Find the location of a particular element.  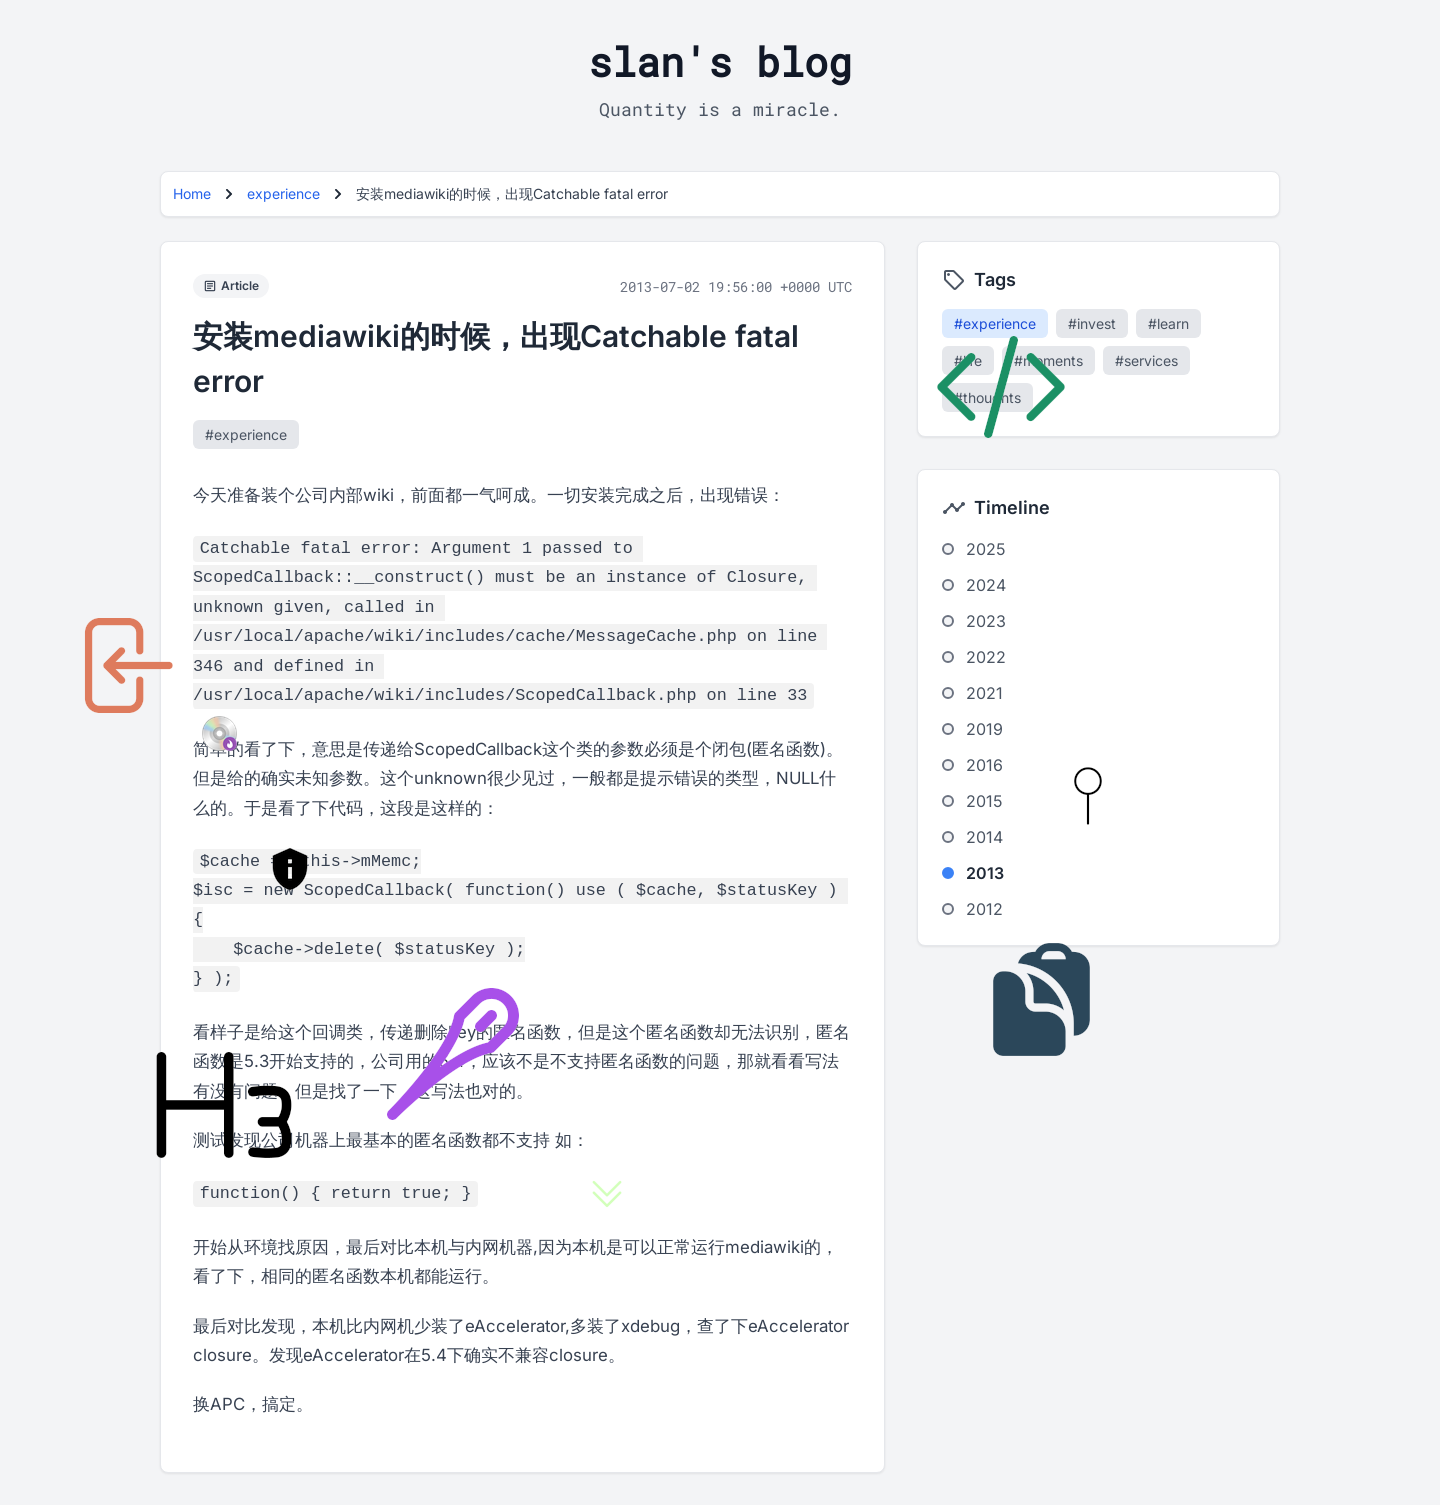

burn data to a dvd disc is located at coordinates (219, 733).